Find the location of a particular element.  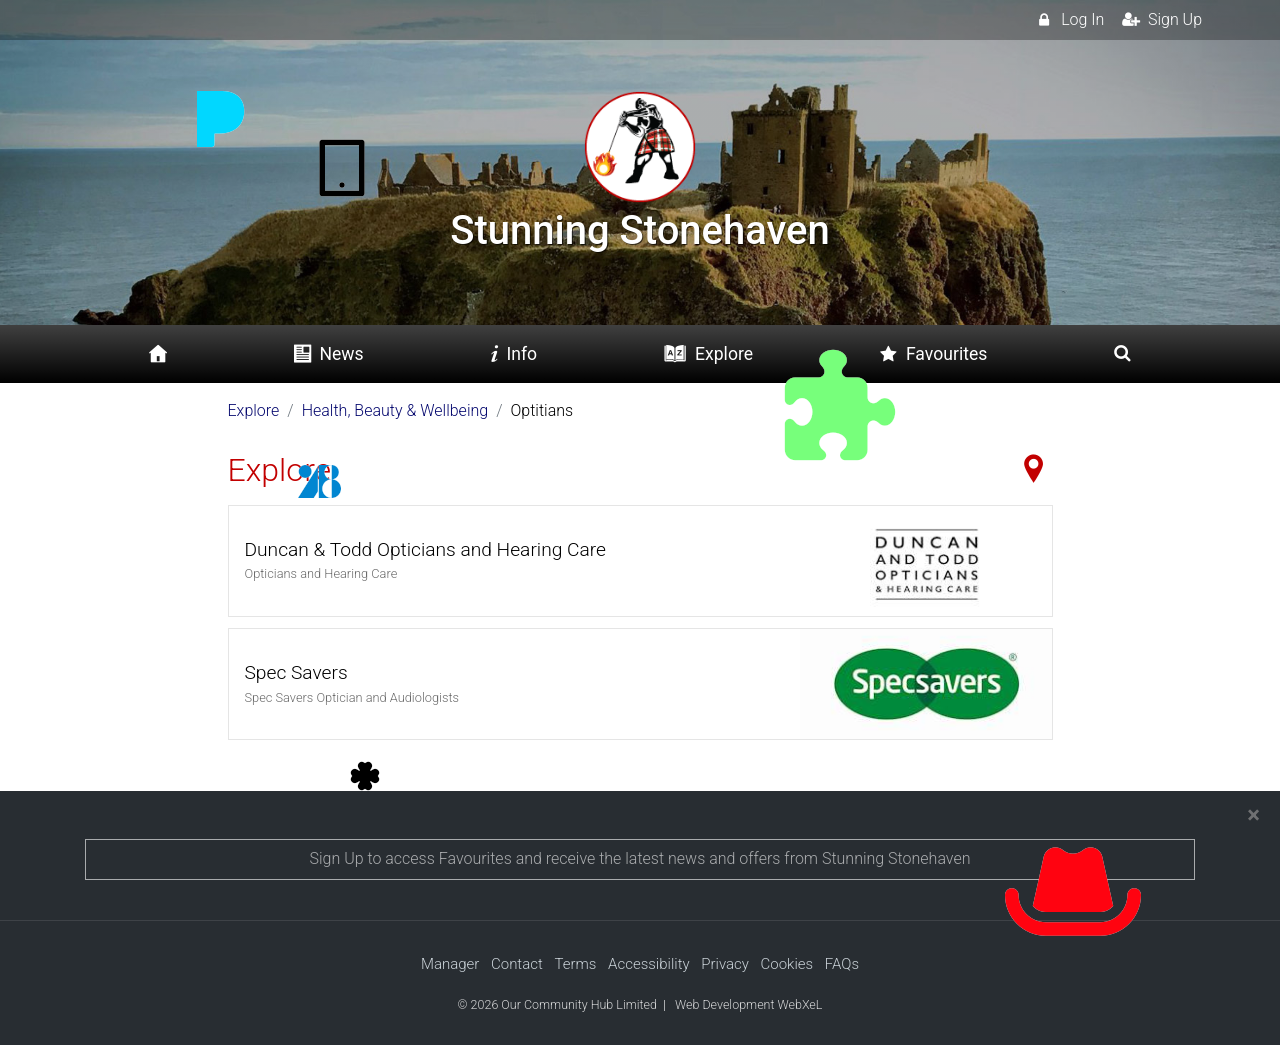

access plugins or extensions is located at coordinates (840, 405).